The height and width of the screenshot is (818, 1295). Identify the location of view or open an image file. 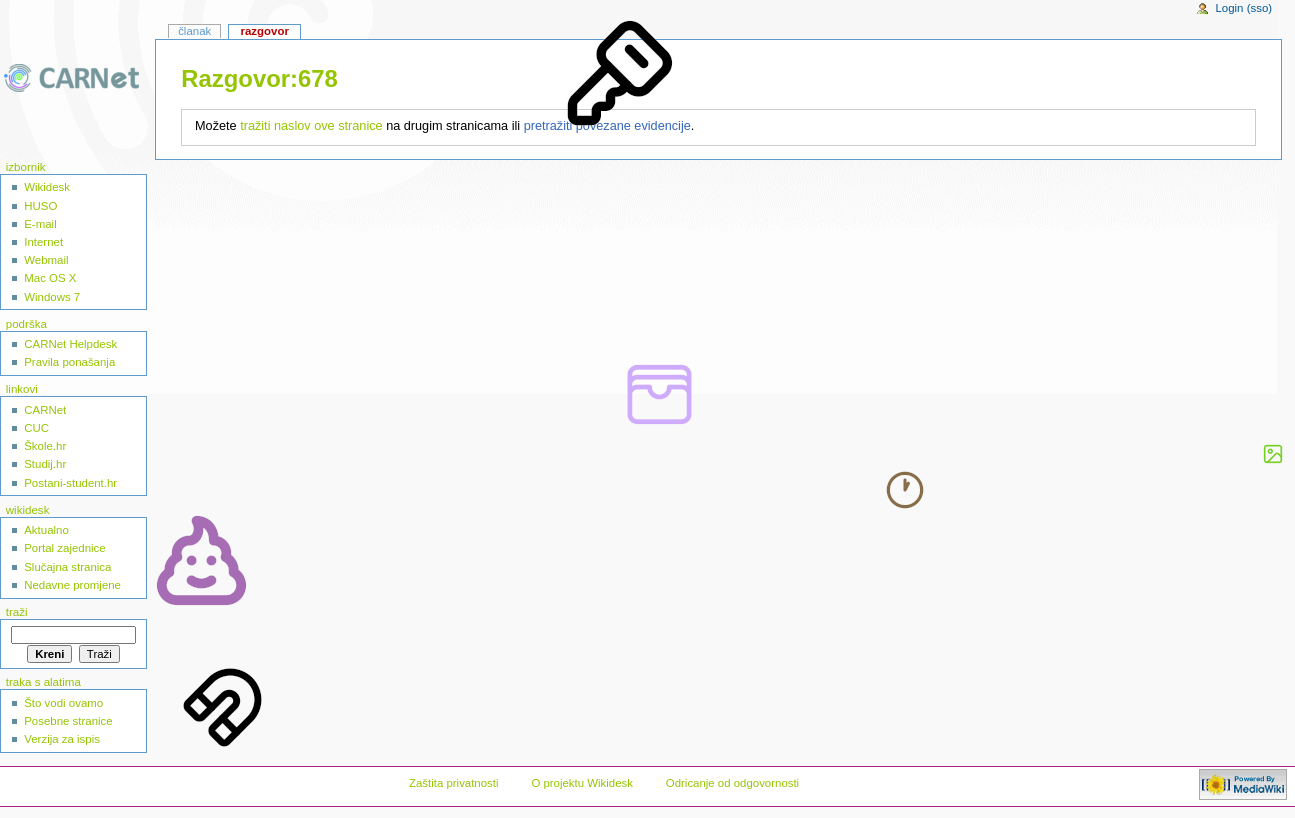
(1273, 454).